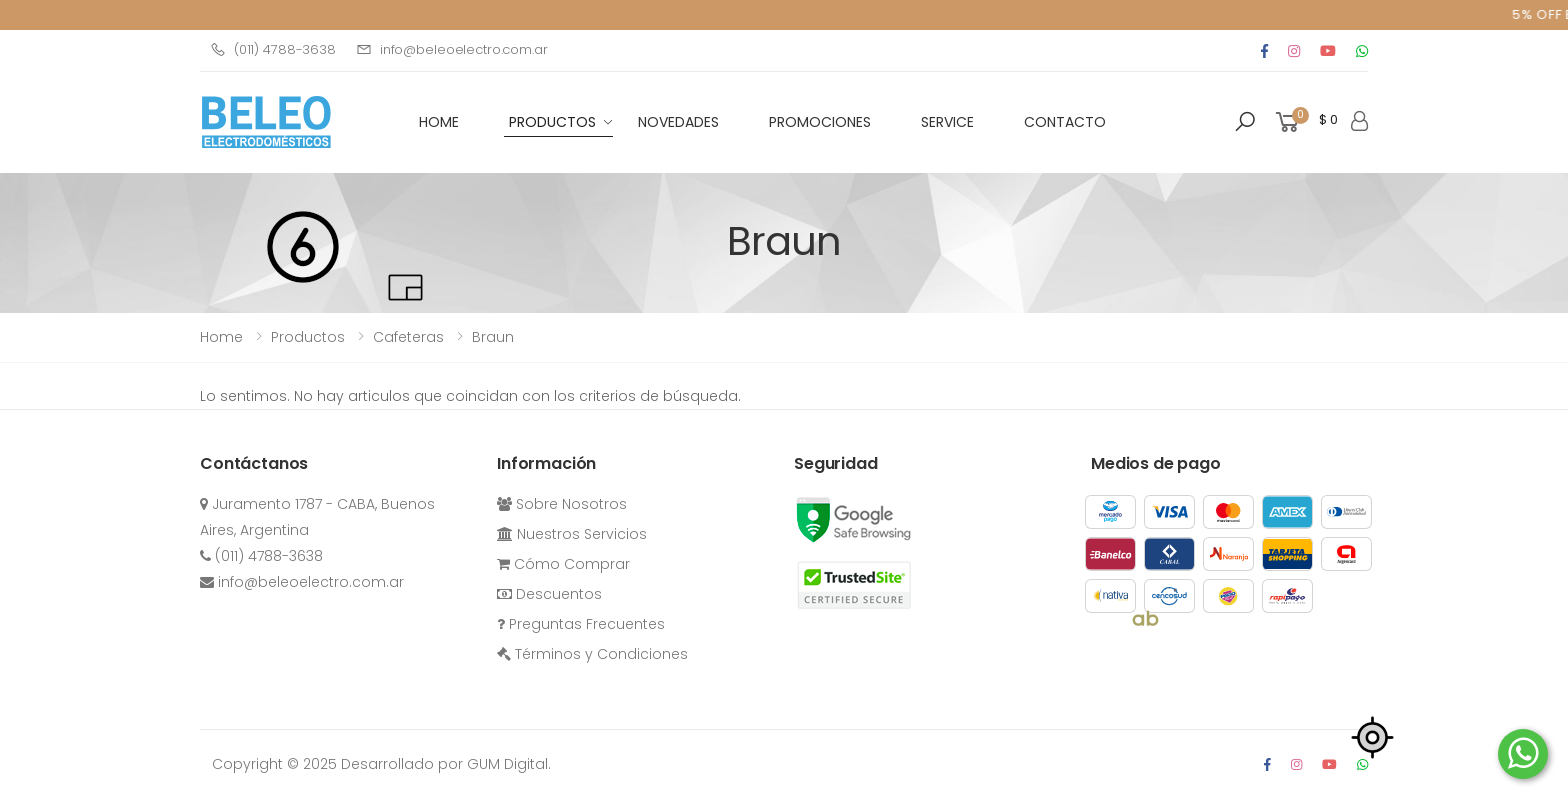 This screenshot has width=1568, height=799. I want to click on get current location, so click(1372, 737).